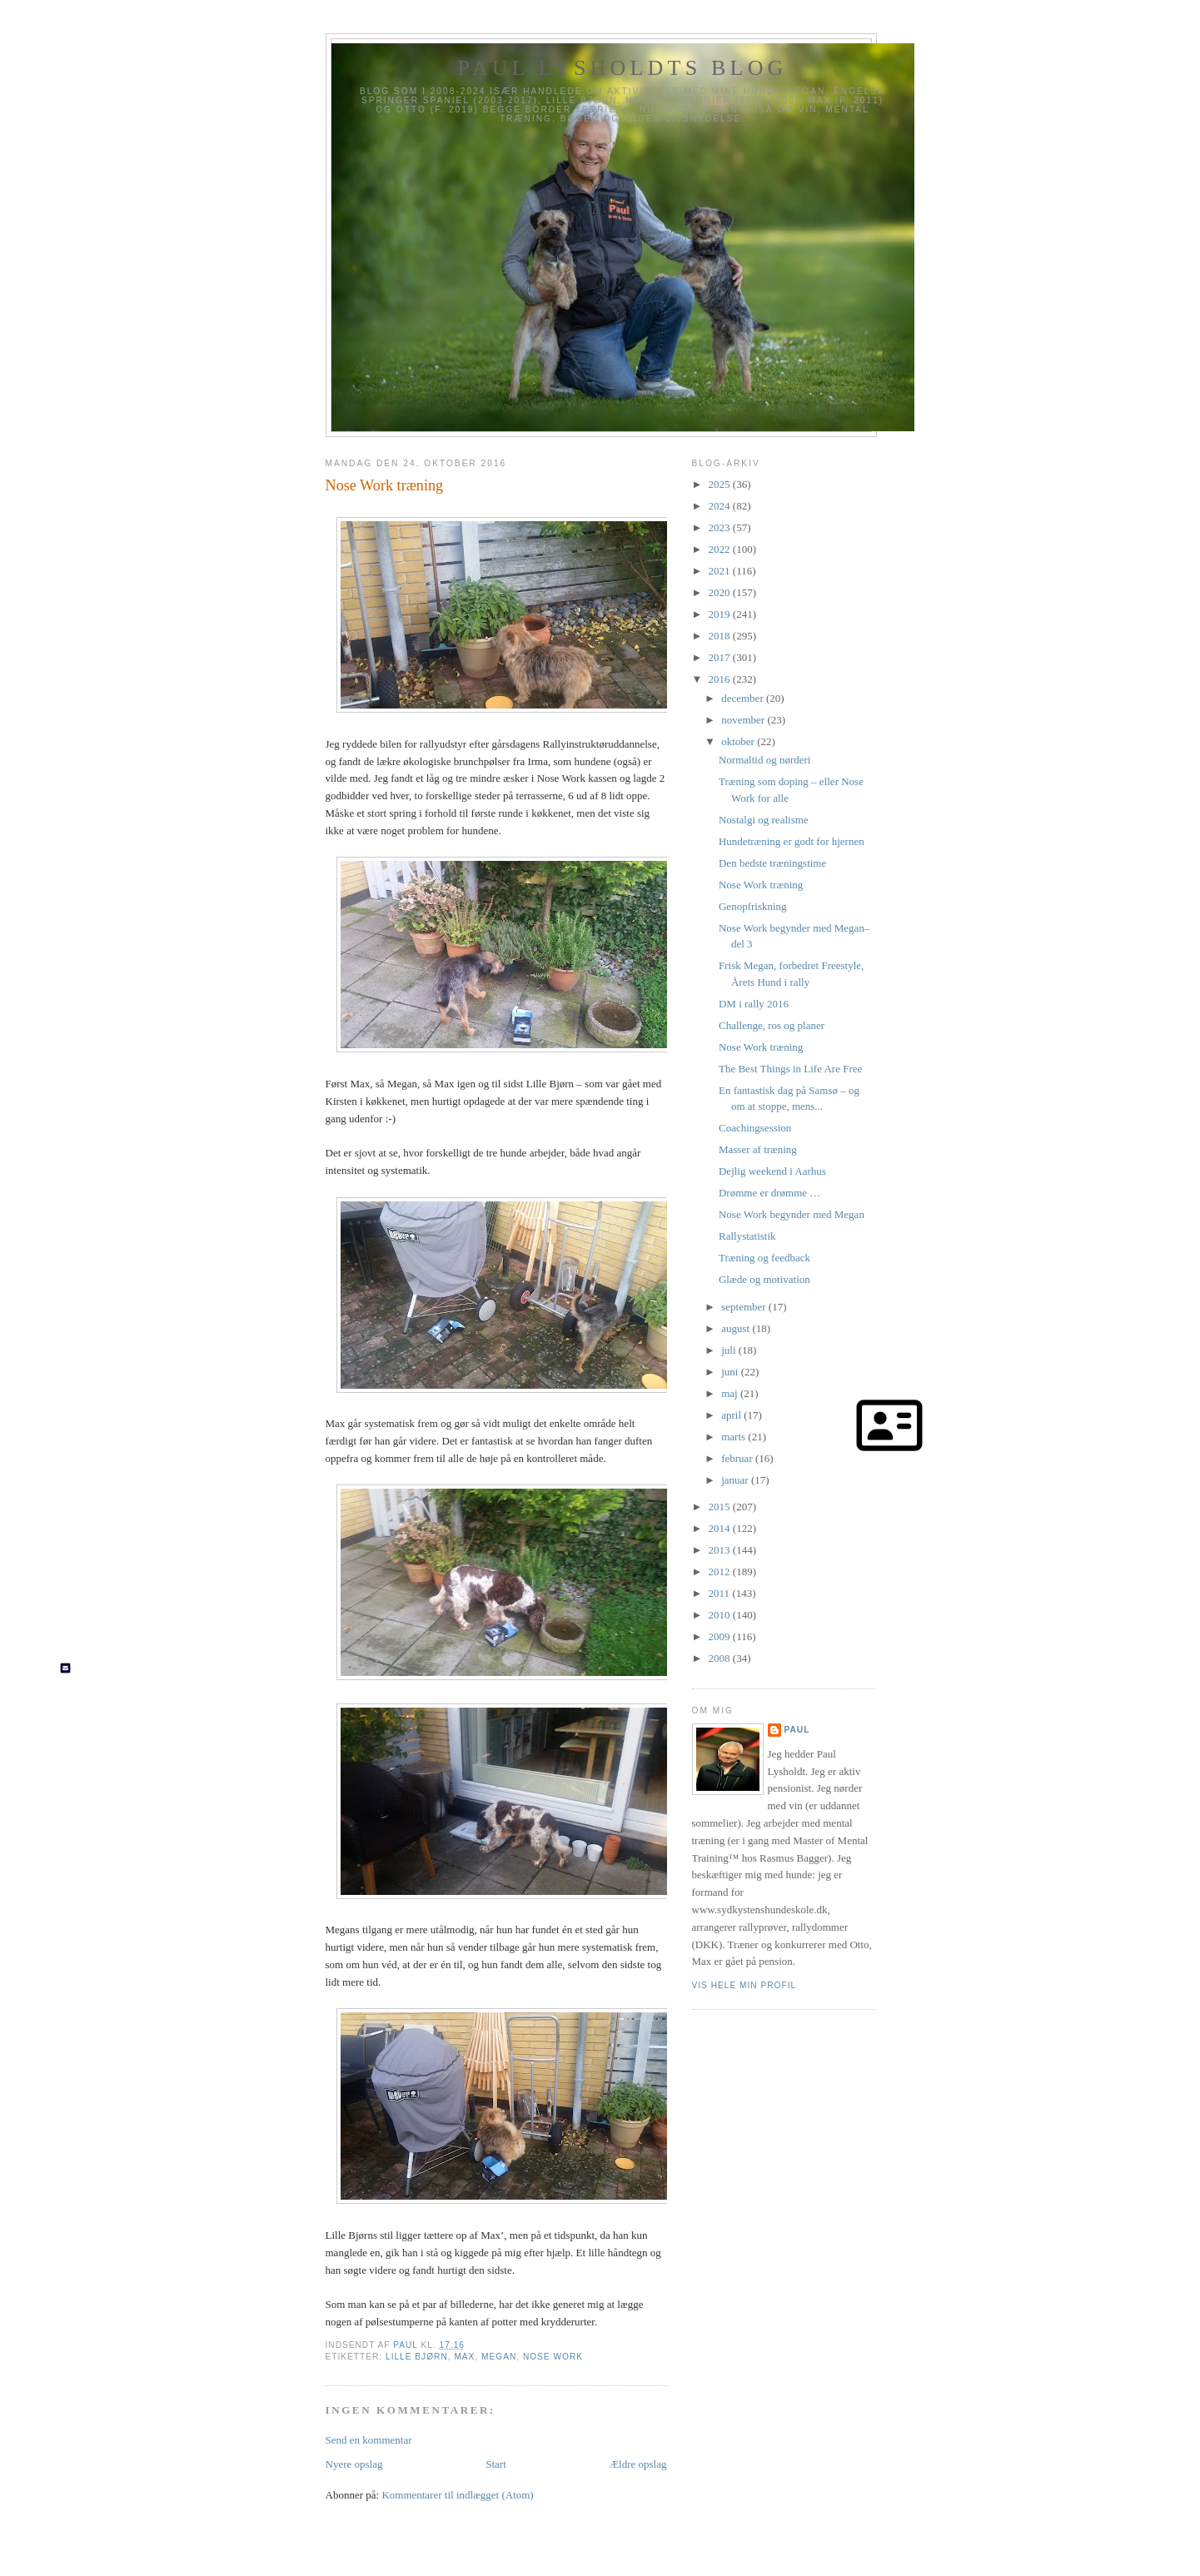  I want to click on open your email inbox, so click(65, 1668).